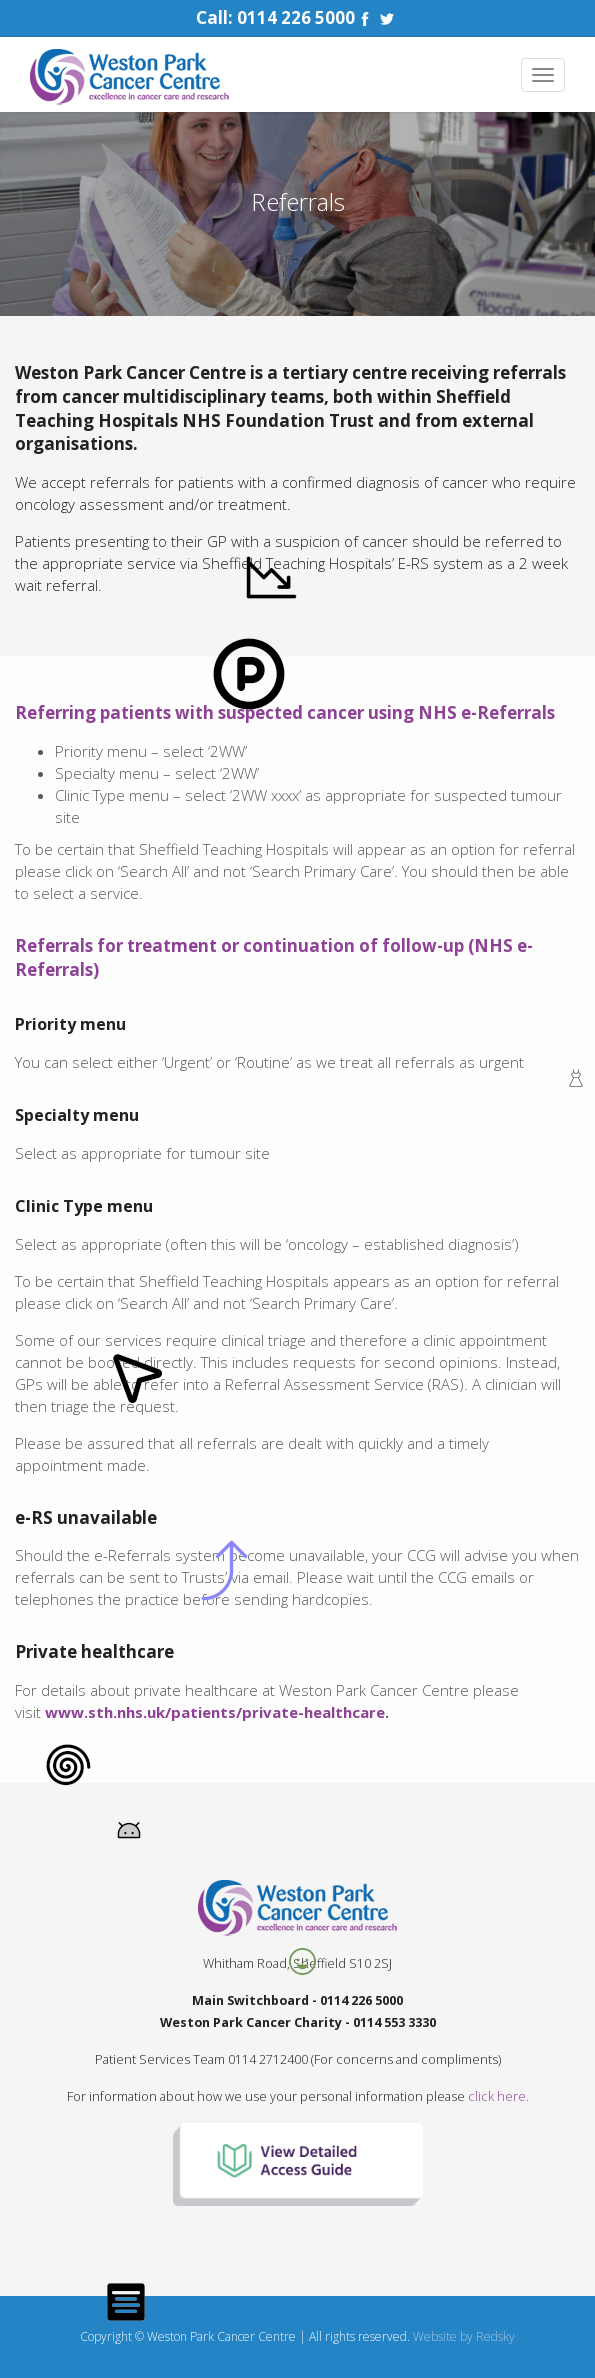 This screenshot has width=595, height=2378. What do you see at coordinates (134, 1375) in the screenshot?
I see `tap to navigate to a destination` at bounding box center [134, 1375].